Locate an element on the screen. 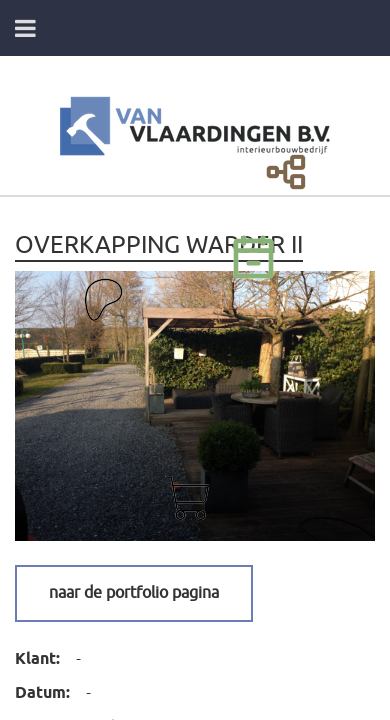  remove an event from calendar is located at coordinates (253, 258).